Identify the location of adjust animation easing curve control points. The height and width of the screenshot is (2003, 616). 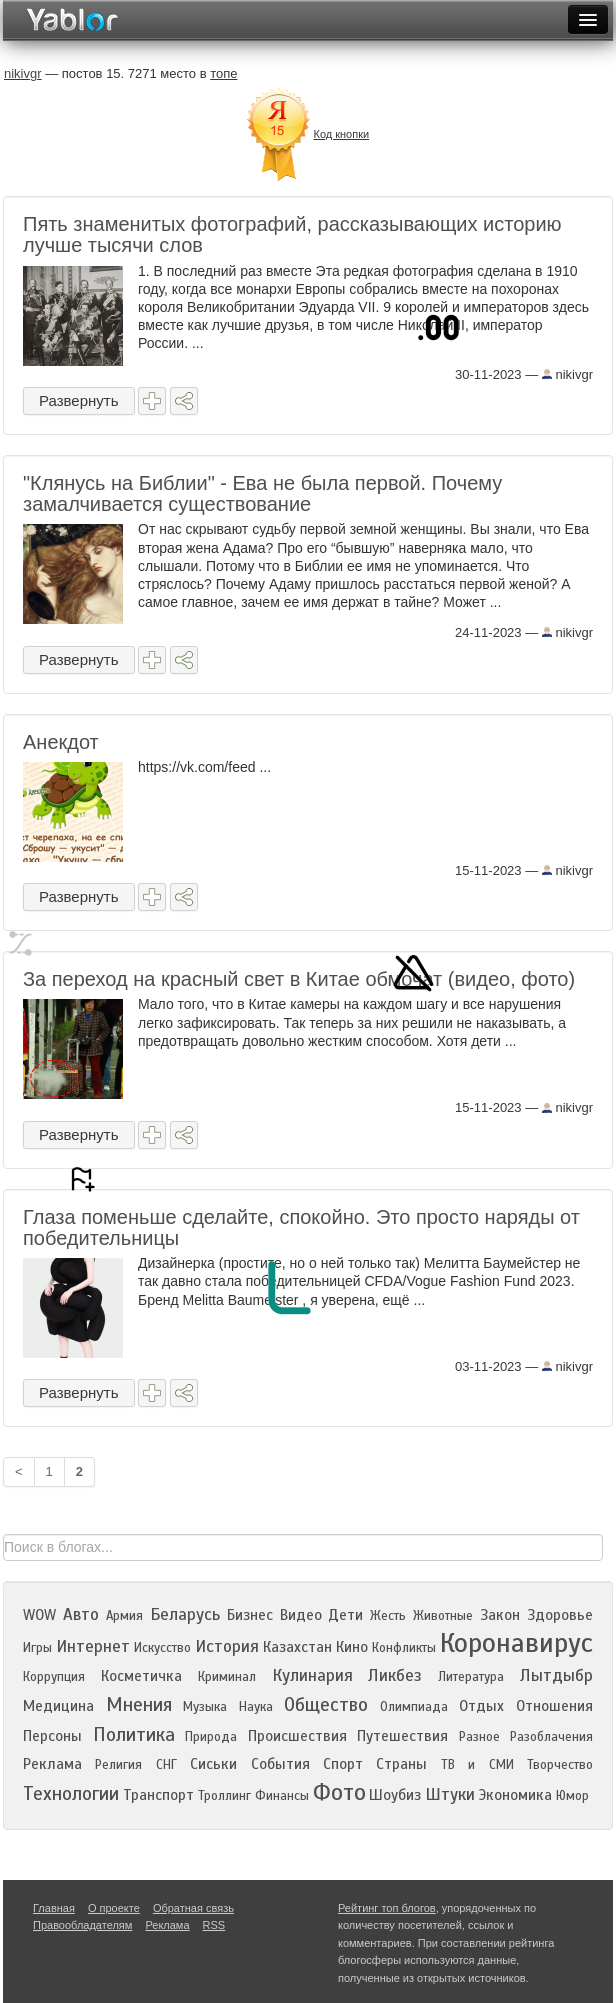
(20, 943).